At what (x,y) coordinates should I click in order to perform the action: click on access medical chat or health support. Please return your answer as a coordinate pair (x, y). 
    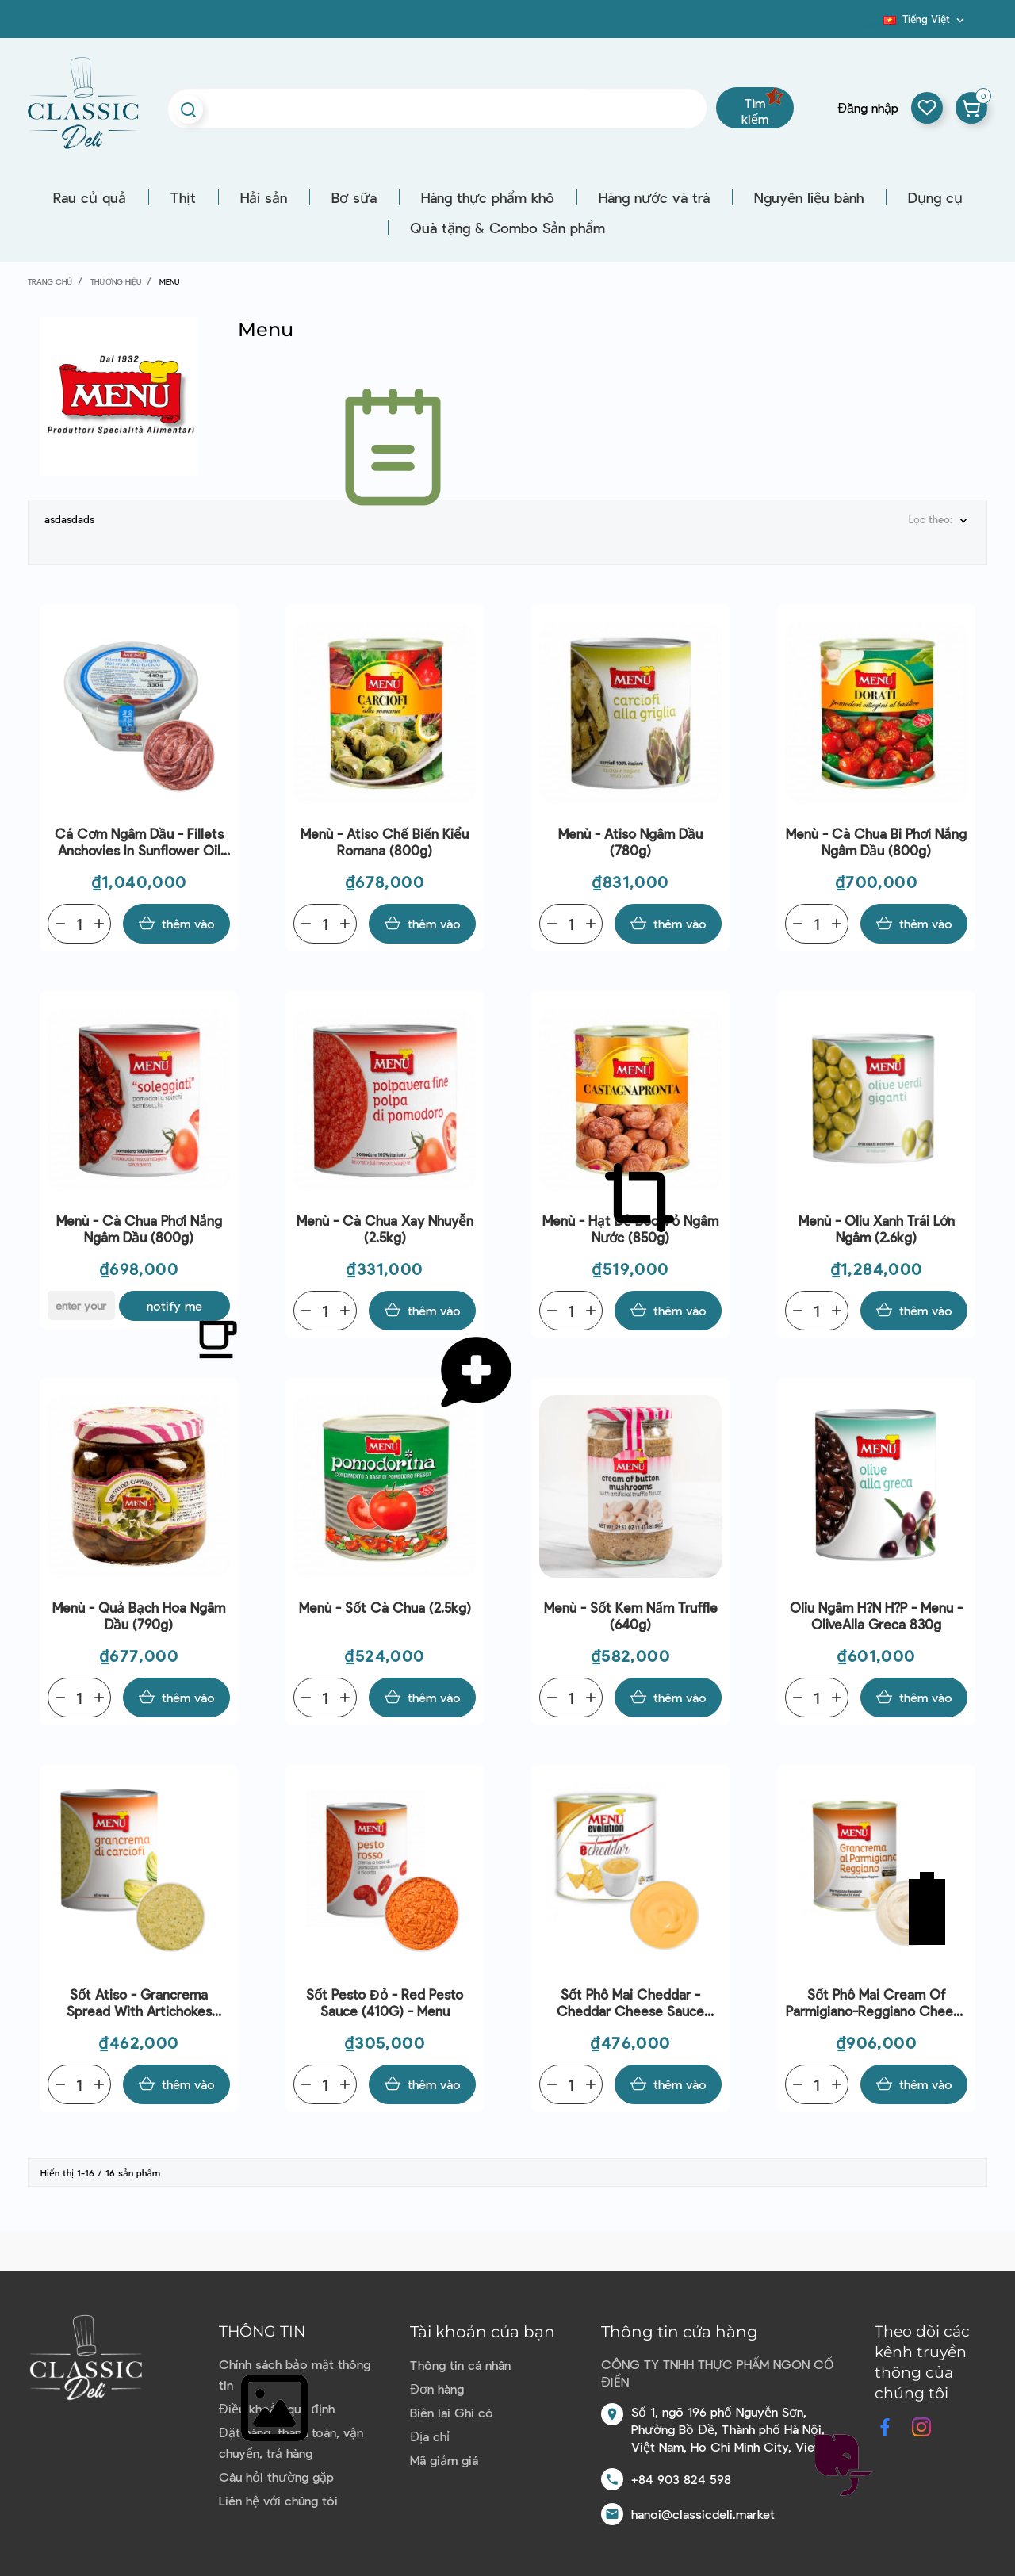
    Looking at the image, I should click on (476, 1372).